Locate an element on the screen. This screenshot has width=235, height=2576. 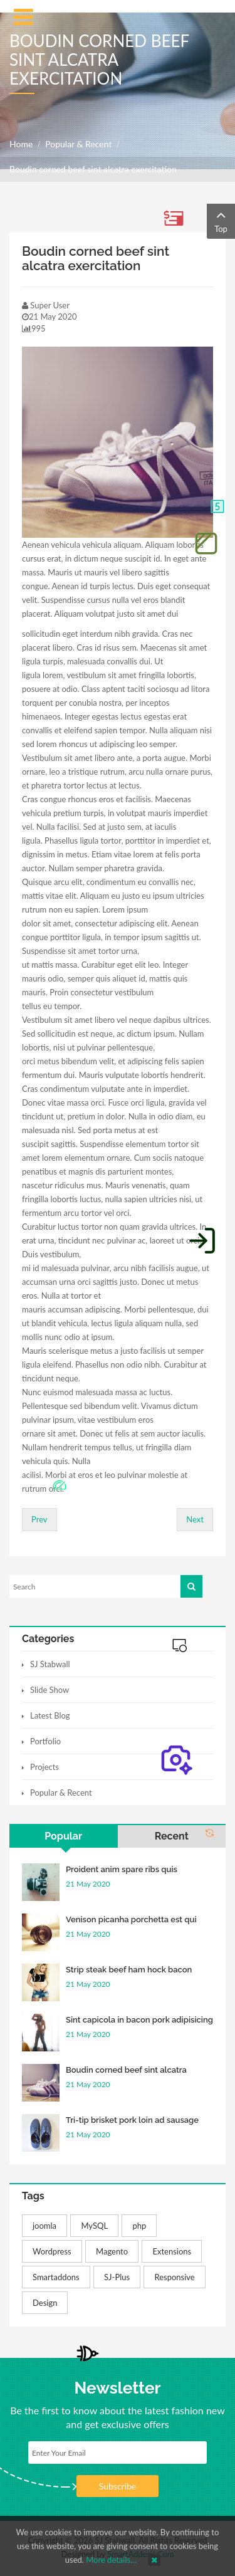
refresh or sync data is located at coordinates (209, 1833).